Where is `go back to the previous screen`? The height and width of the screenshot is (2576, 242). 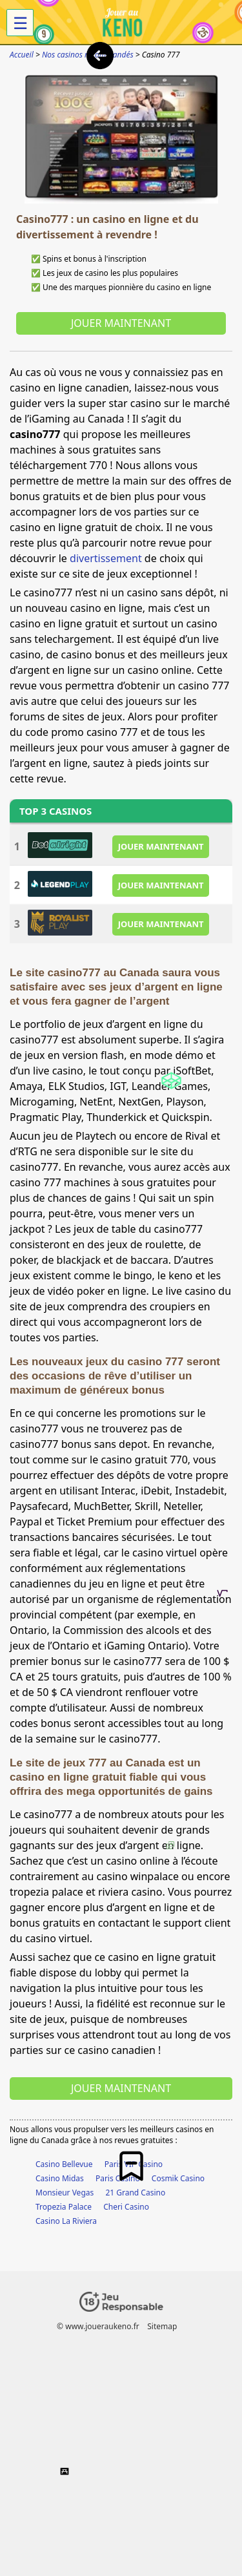
go back to the previous screen is located at coordinates (100, 56).